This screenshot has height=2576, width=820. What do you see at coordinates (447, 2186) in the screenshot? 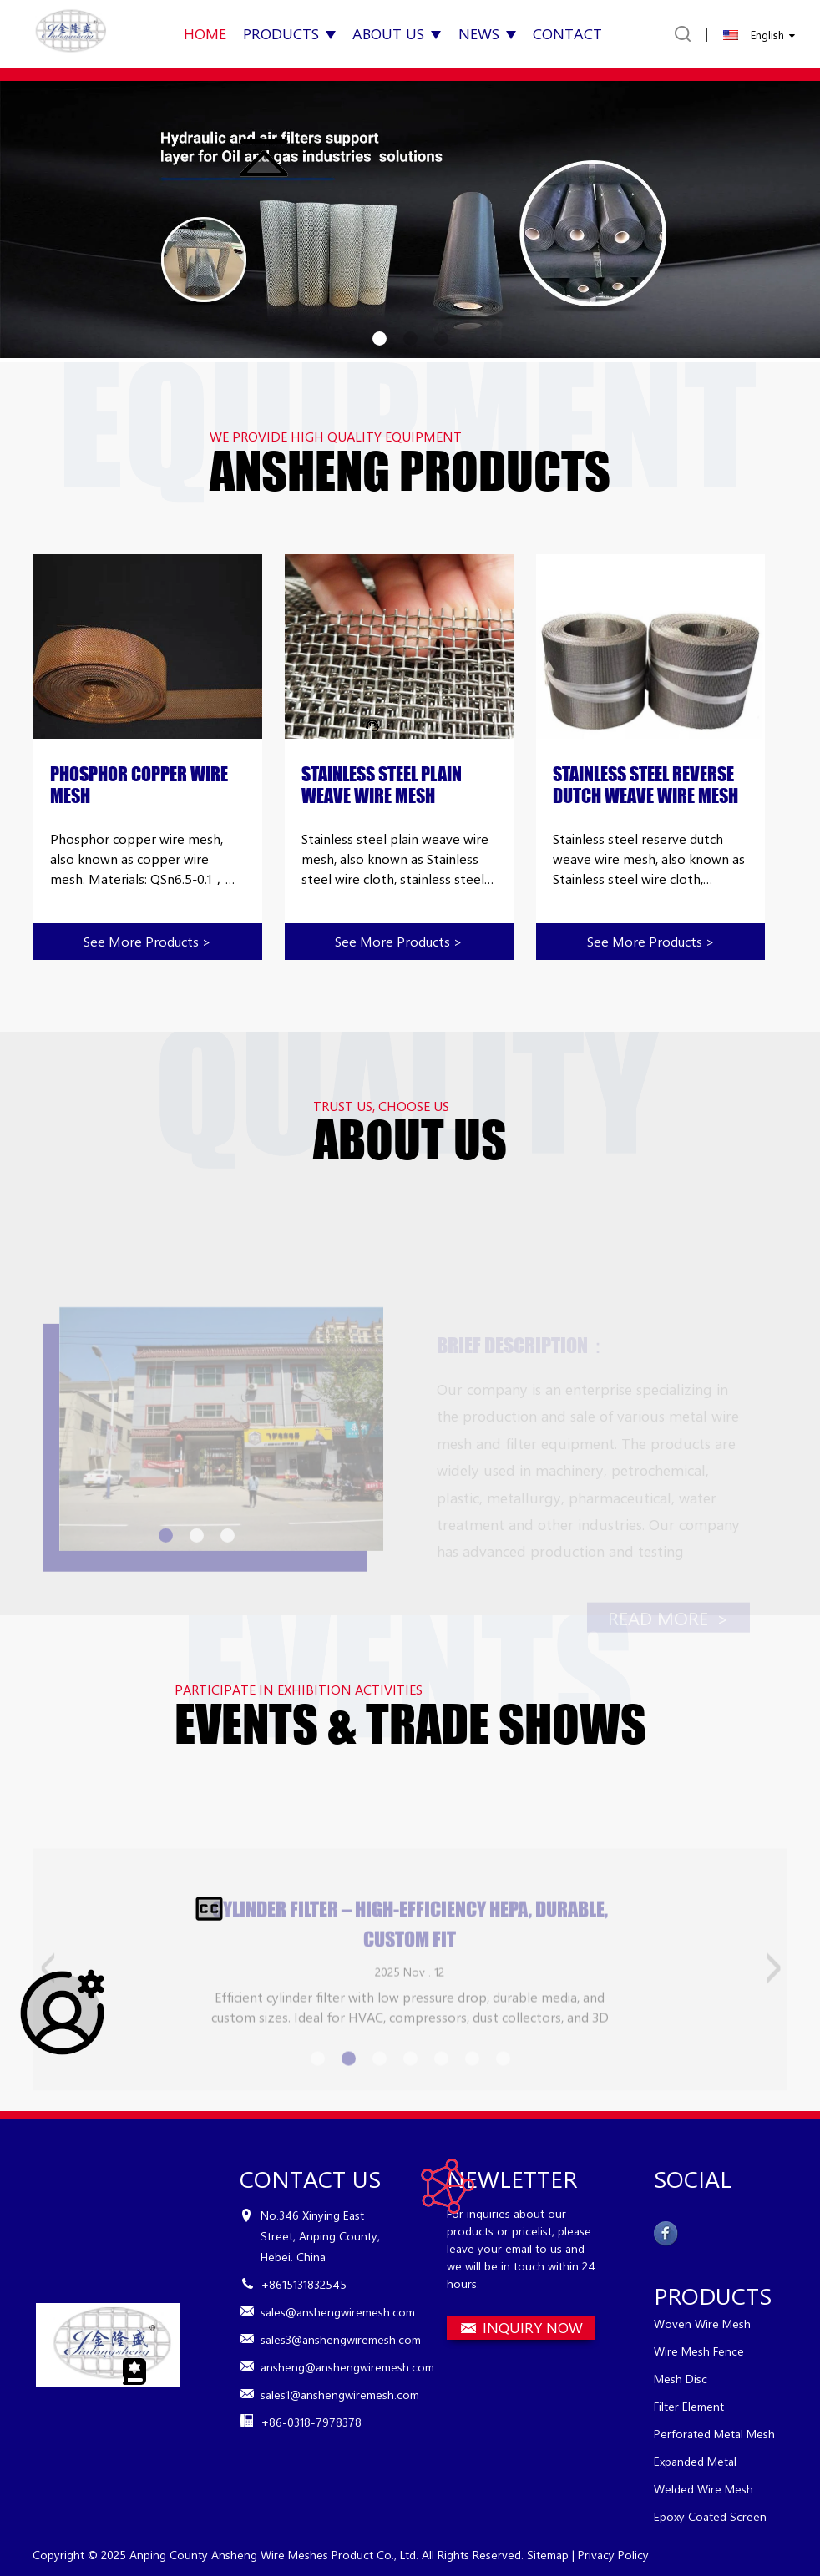
I see `access fediverse or federated social networks` at bounding box center [447, 2186].